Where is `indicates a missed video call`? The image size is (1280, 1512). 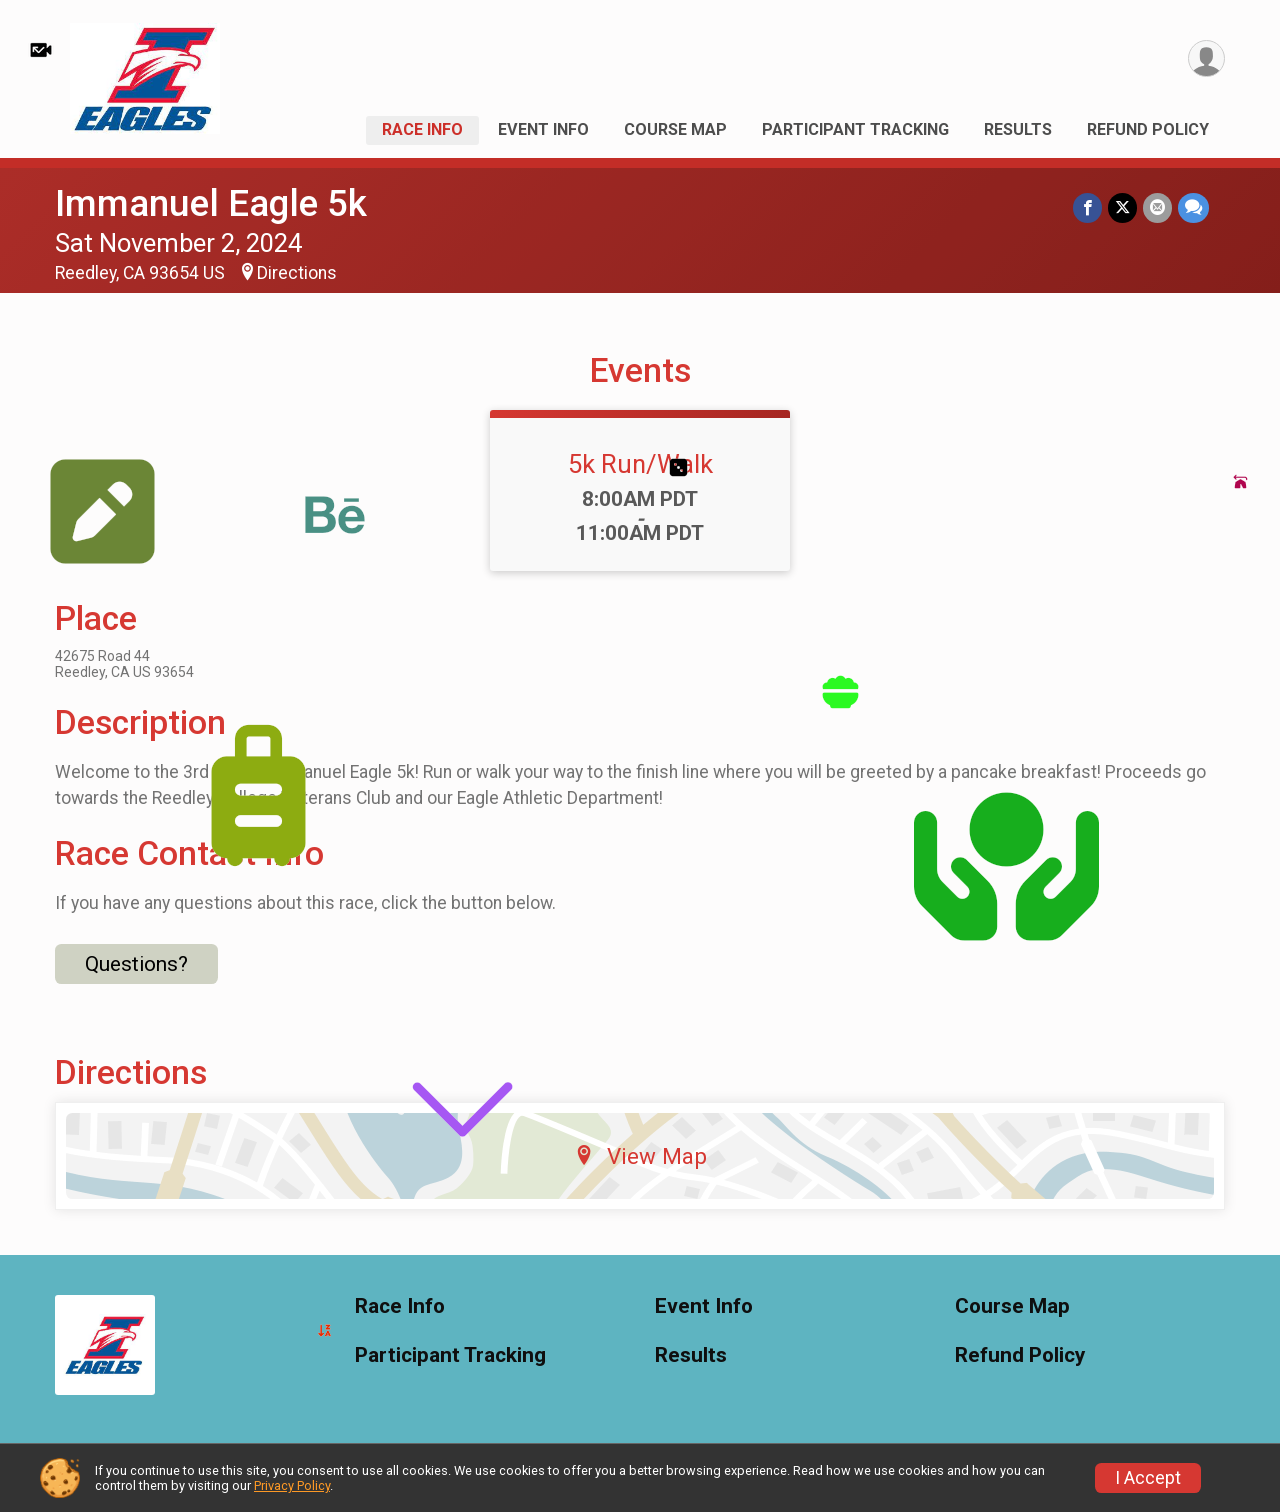 indicates a missed video call is located at coordinates (41, 50).